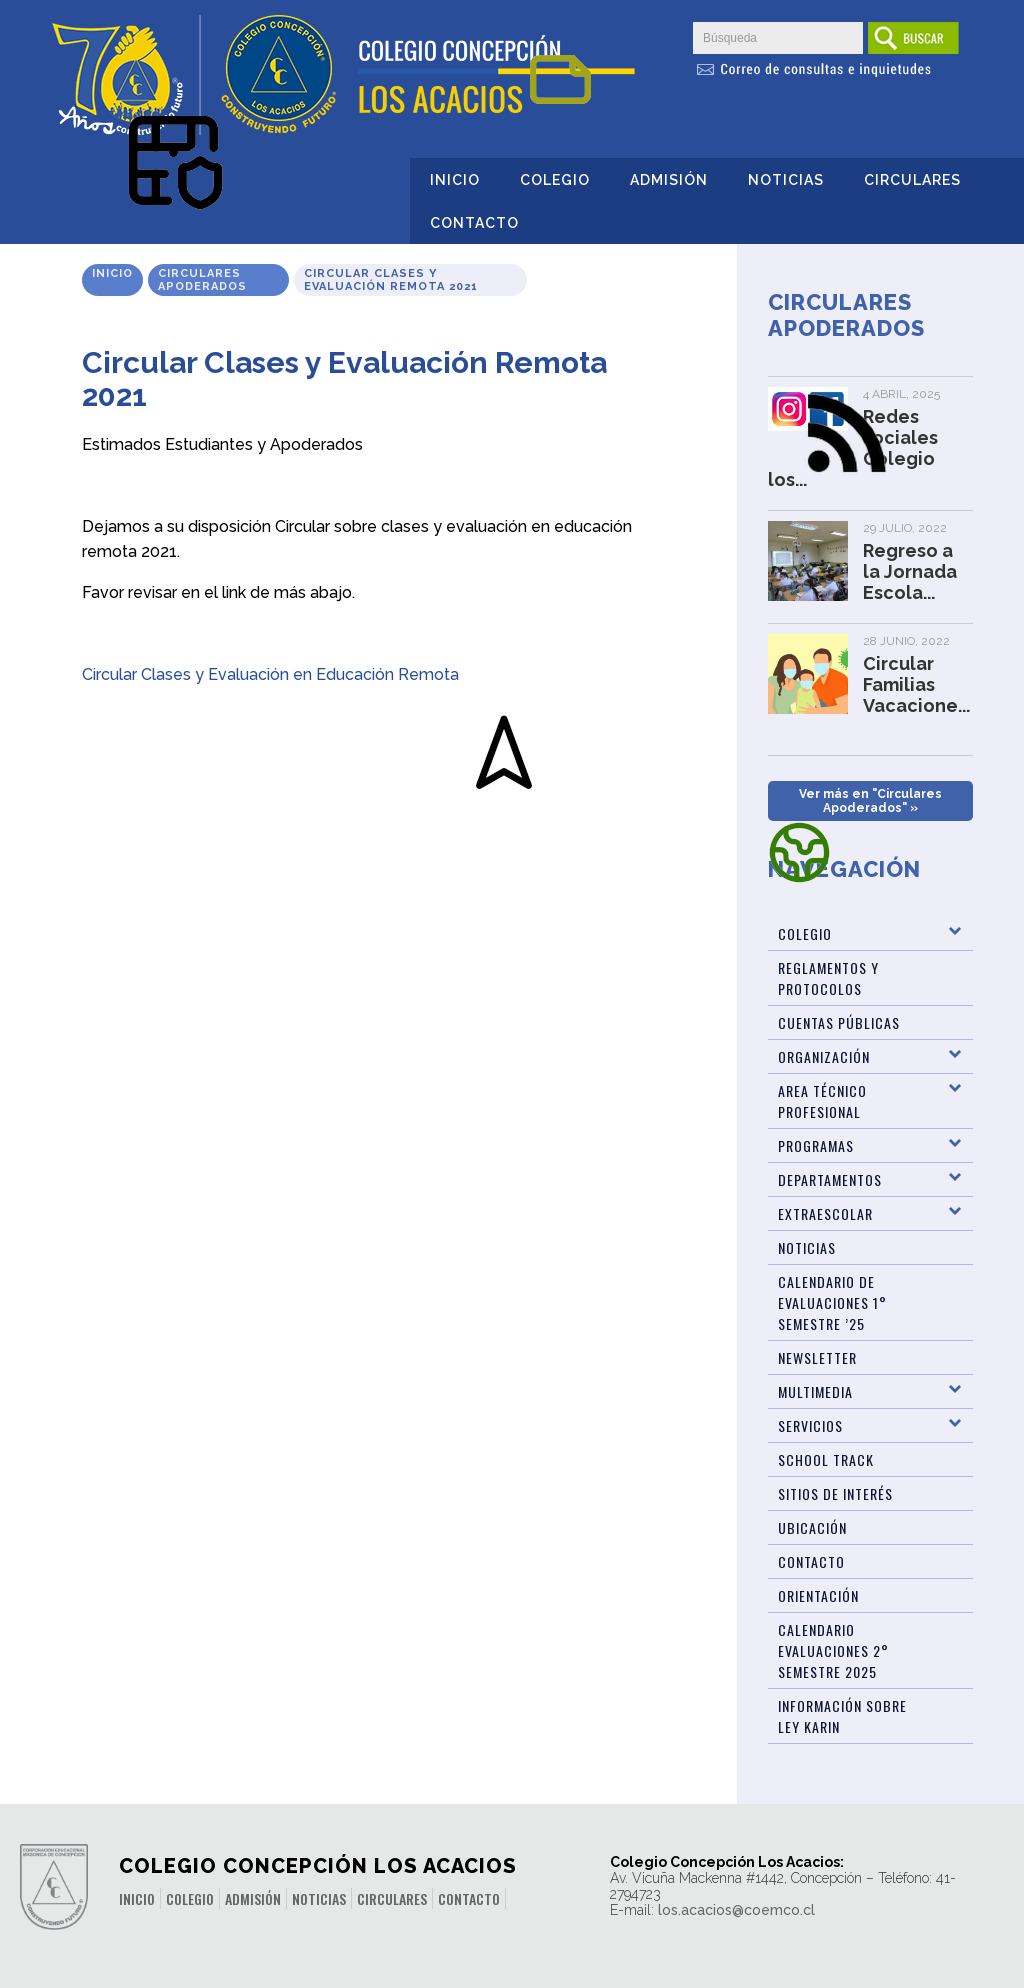 The width and height of the screenshot is (1024, 1988). What do you see at coordinates (173, 160) in the screenshot?
I see `enable firewall protection` at bounding box center [173, 160].